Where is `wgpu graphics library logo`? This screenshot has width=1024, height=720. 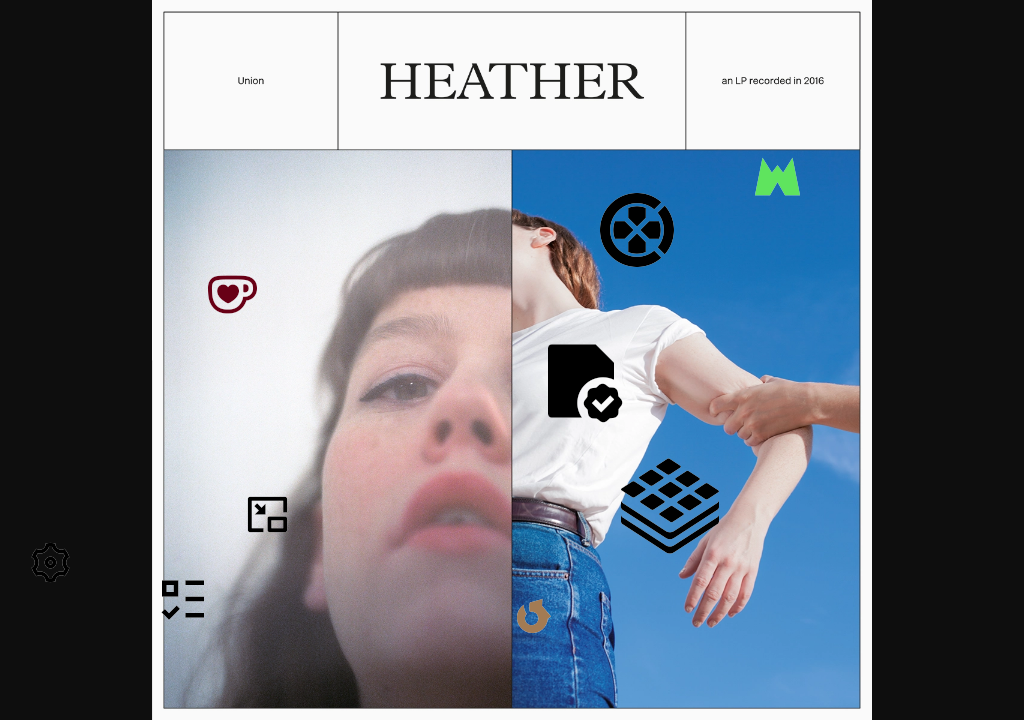
wgpu graphics library logo is located at coordinates (777, 176).